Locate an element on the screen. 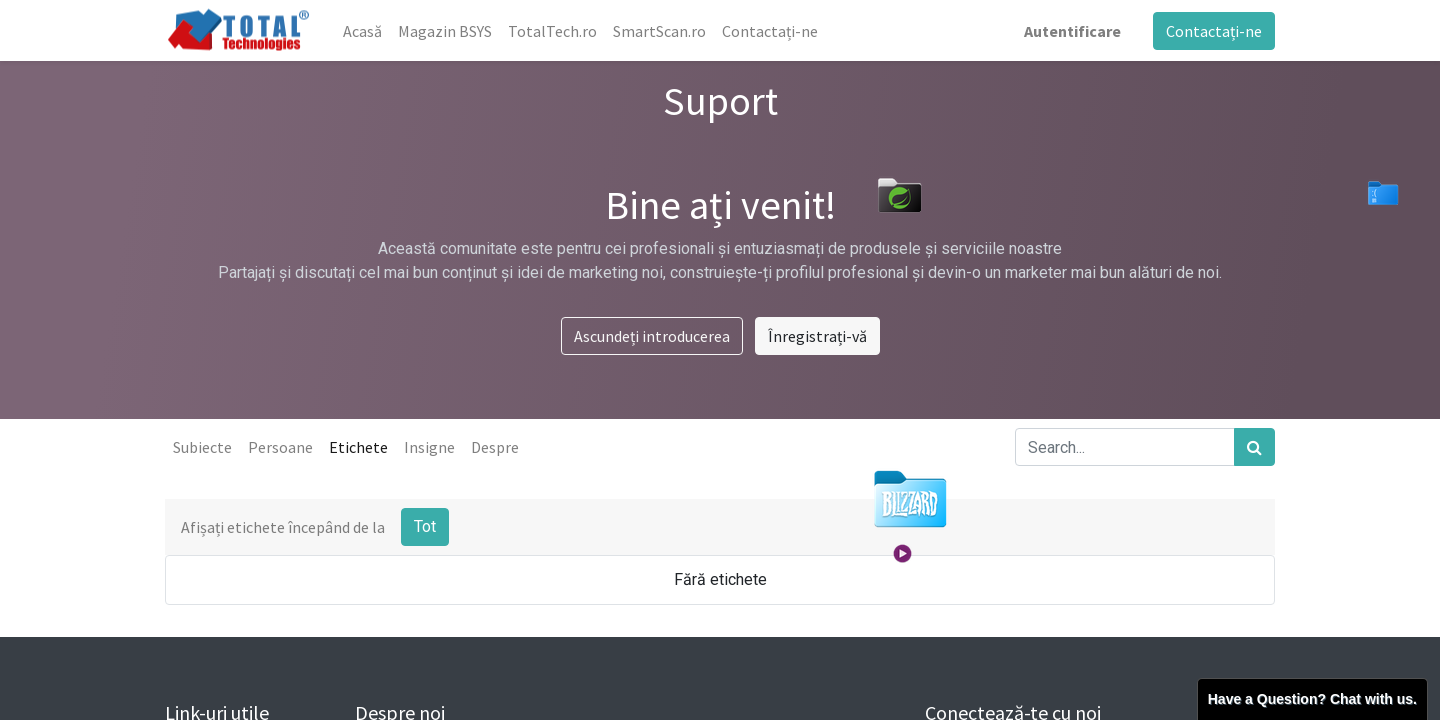 The height and width of the screenshot is (720, 1440). folder containing Blizzard games or files is located at coordinates (910, 501).